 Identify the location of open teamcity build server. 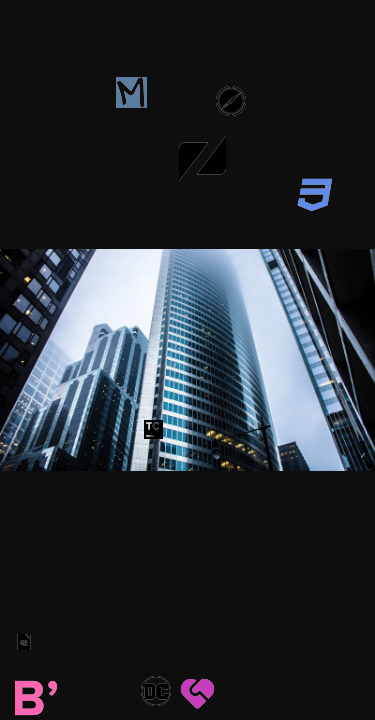
(153, 429).